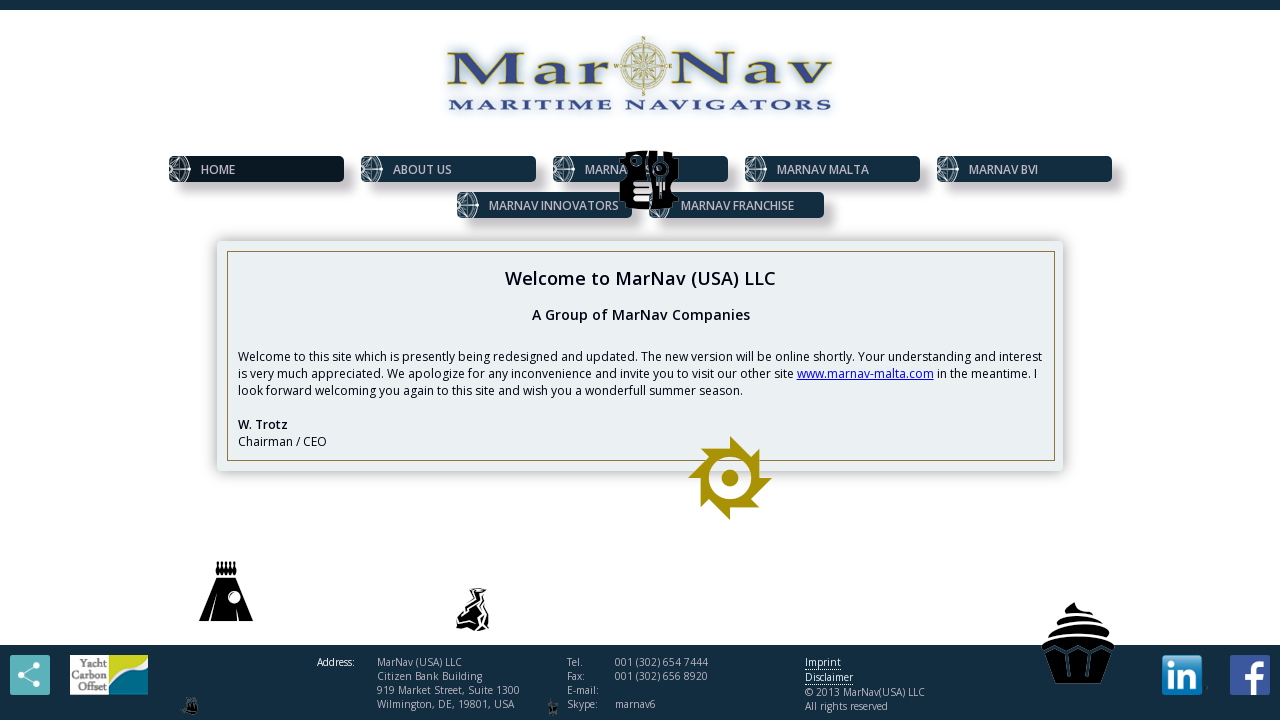  I want to click on access bakery or dessert options, so click(1078, 641).